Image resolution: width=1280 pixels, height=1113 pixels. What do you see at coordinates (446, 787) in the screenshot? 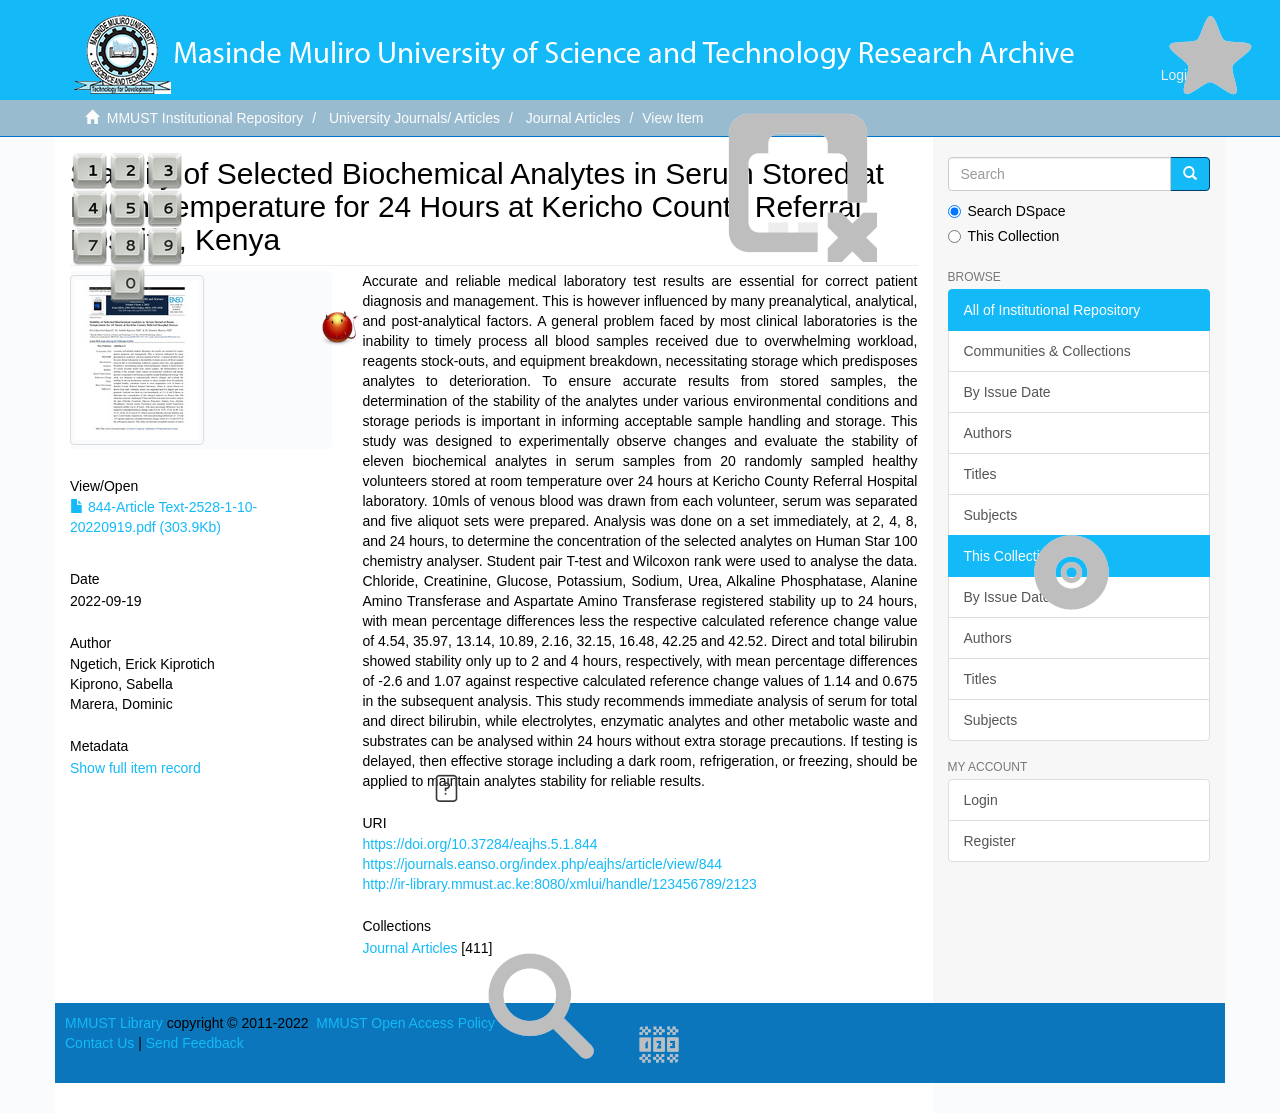
I see `access help documentation` at bounding box center [446, 787].